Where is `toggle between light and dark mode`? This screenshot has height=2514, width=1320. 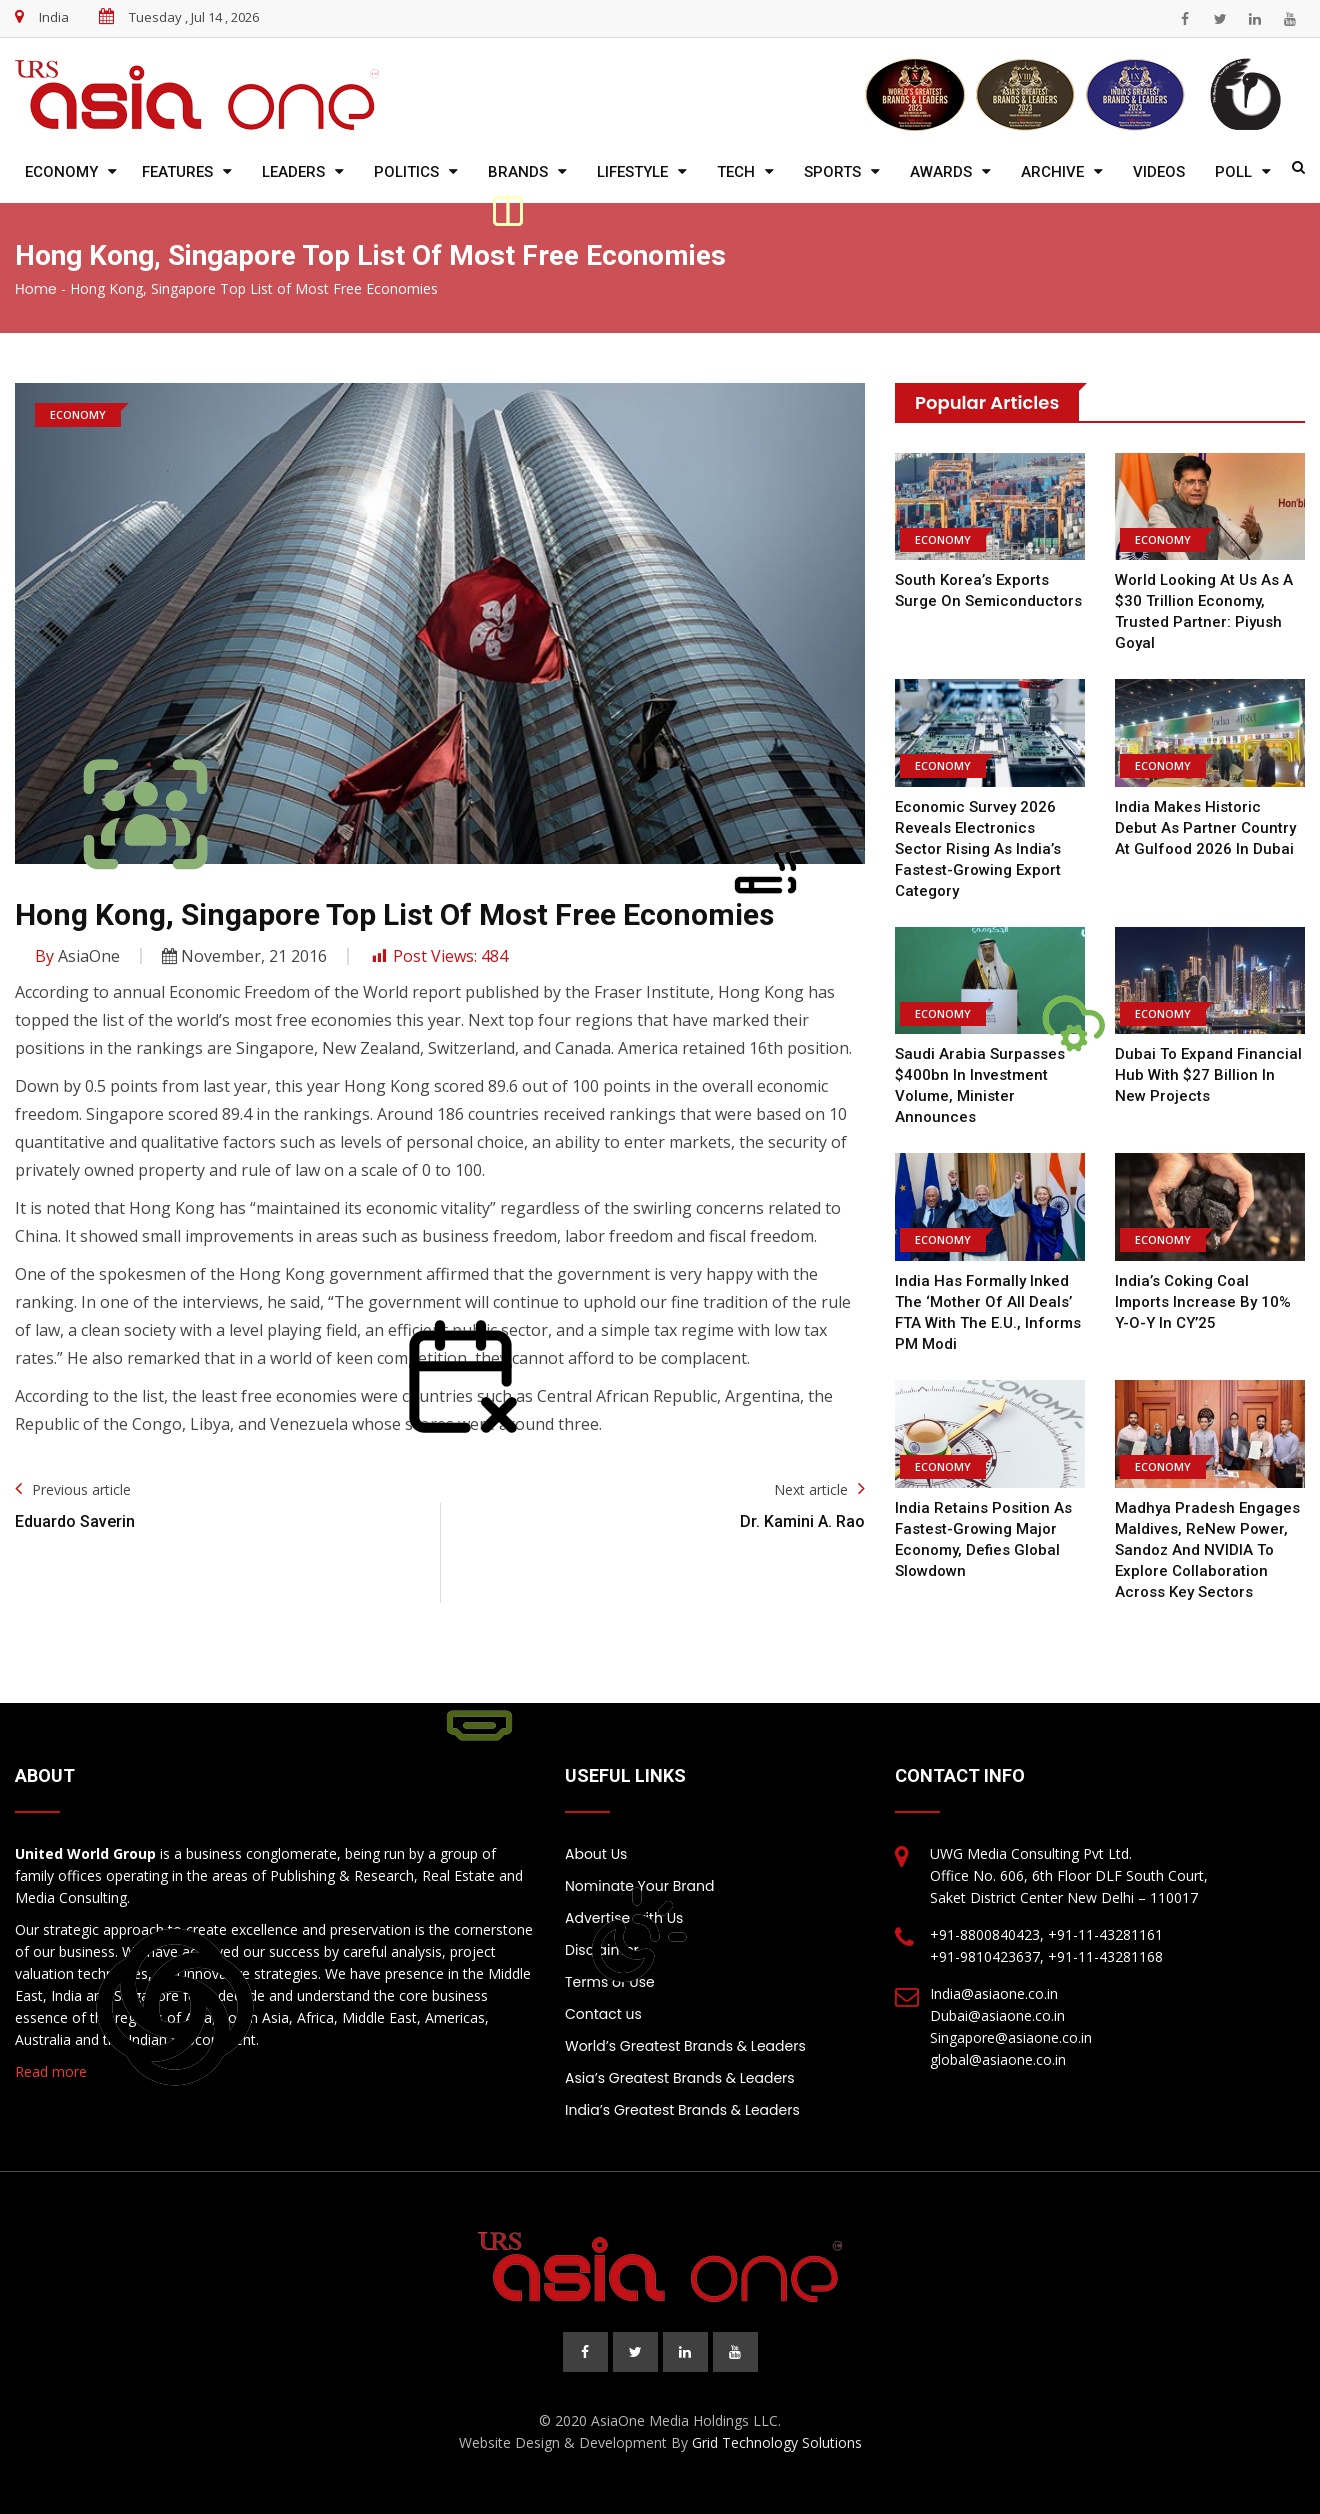
toggle between light and dark mode is located at coordinates (637, 1937).